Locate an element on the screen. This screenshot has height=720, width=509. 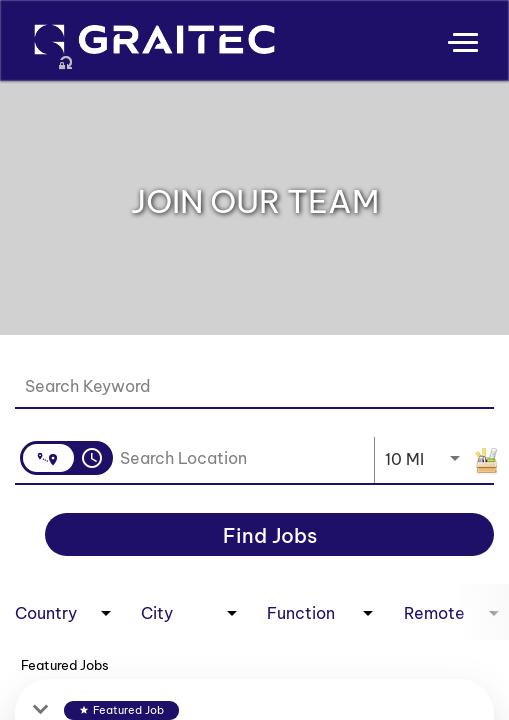
access miscellaneous or uncategorized applications is located at coordinates (487, 461).